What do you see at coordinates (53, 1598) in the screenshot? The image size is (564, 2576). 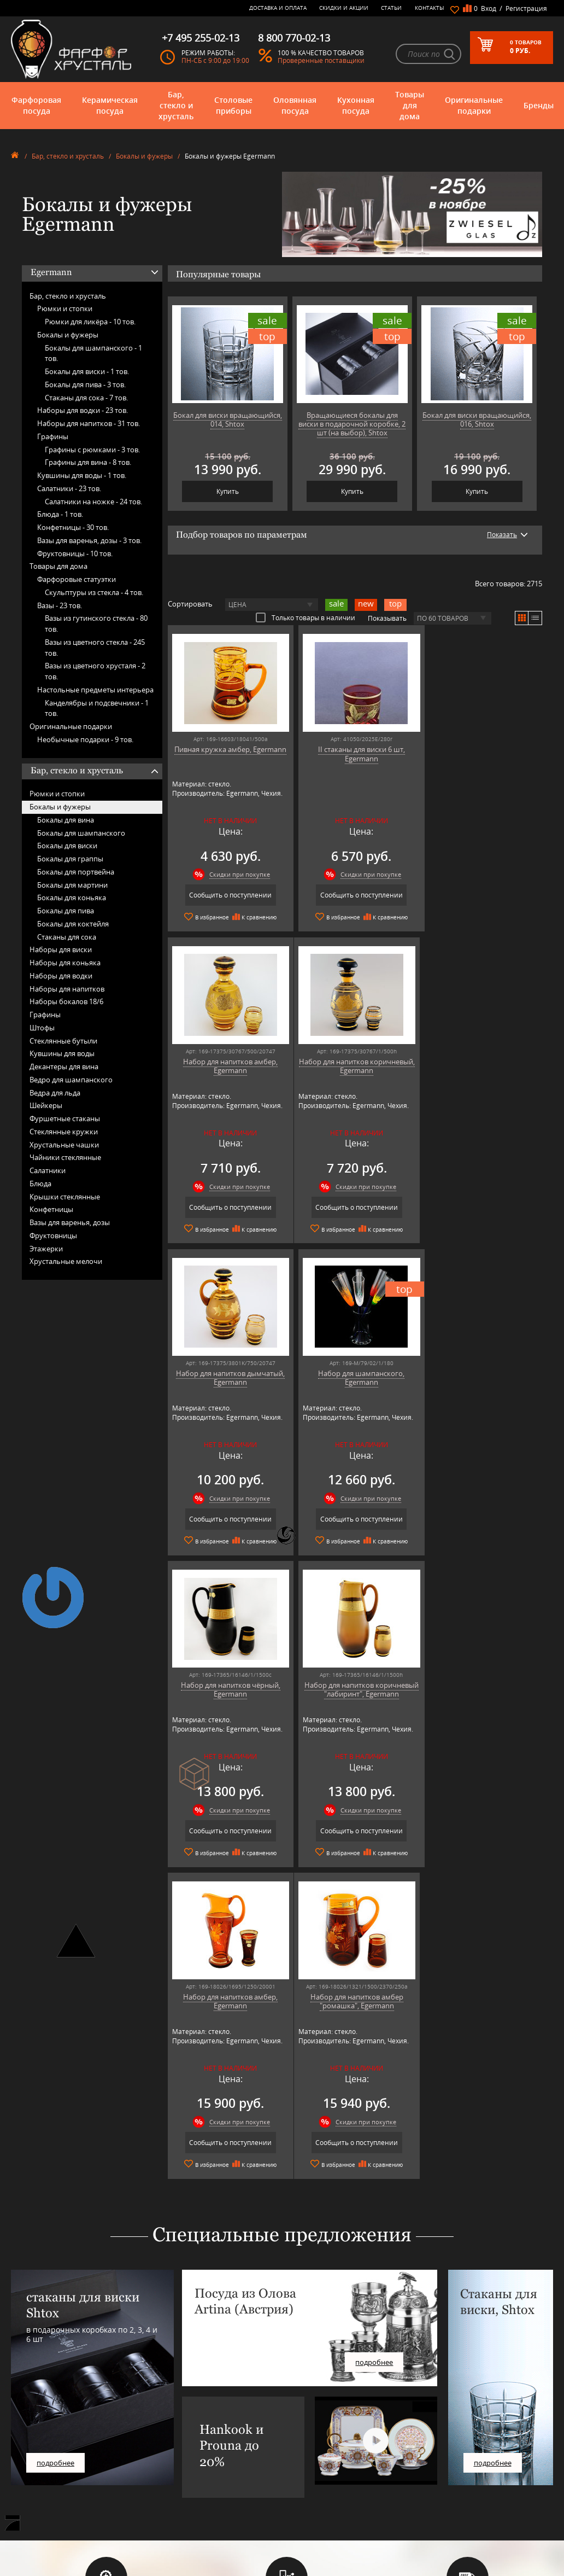 I see `link to gravatar profile settings` at bounding box center [53, 1598].